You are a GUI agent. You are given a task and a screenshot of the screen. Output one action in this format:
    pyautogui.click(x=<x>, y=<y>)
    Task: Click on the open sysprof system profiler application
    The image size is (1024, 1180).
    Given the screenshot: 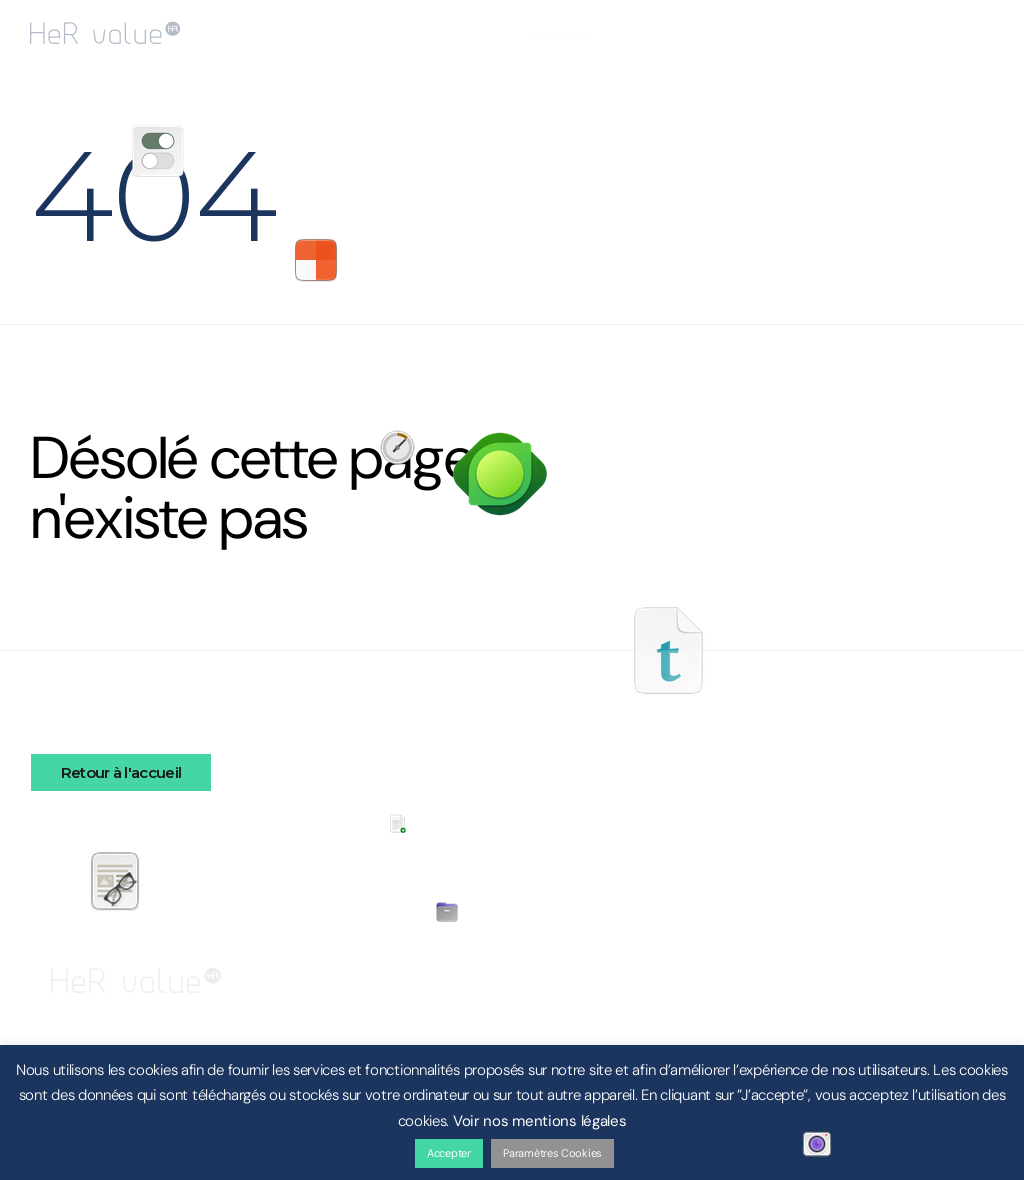 What is the action you would take?
    pyautogui.click(x=397, y=447)
    